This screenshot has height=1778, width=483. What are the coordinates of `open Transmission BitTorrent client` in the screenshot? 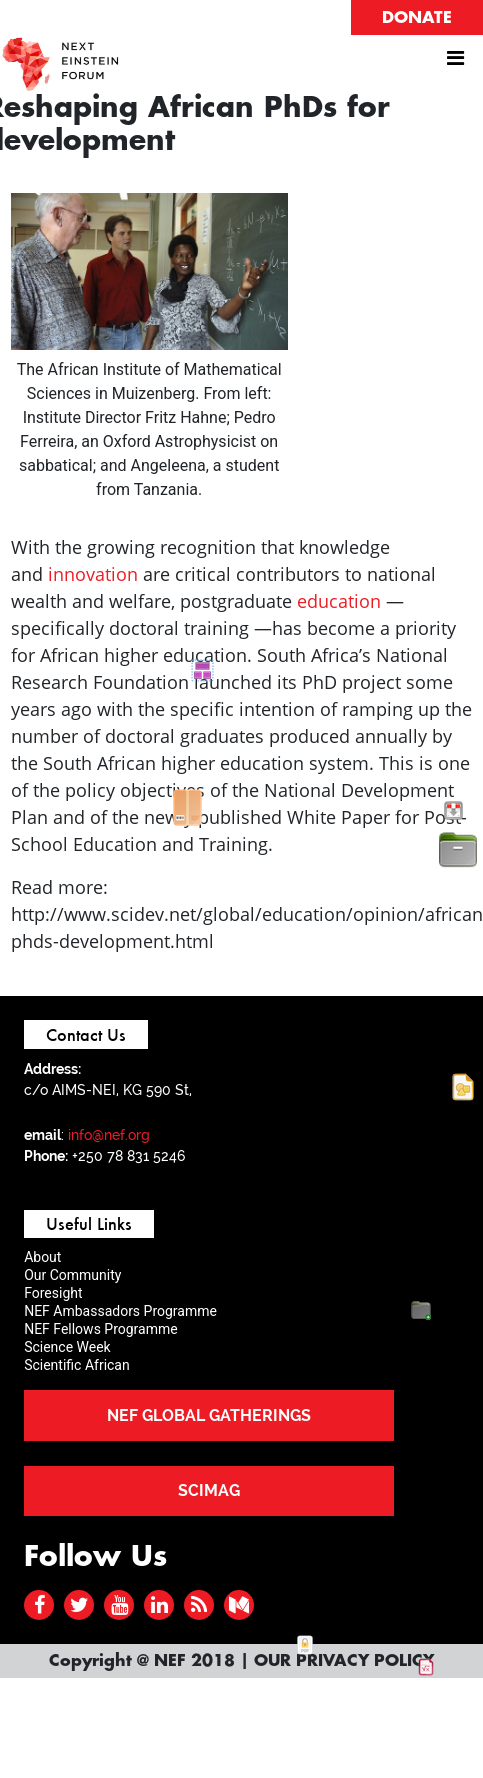 It's located at (453, 810).